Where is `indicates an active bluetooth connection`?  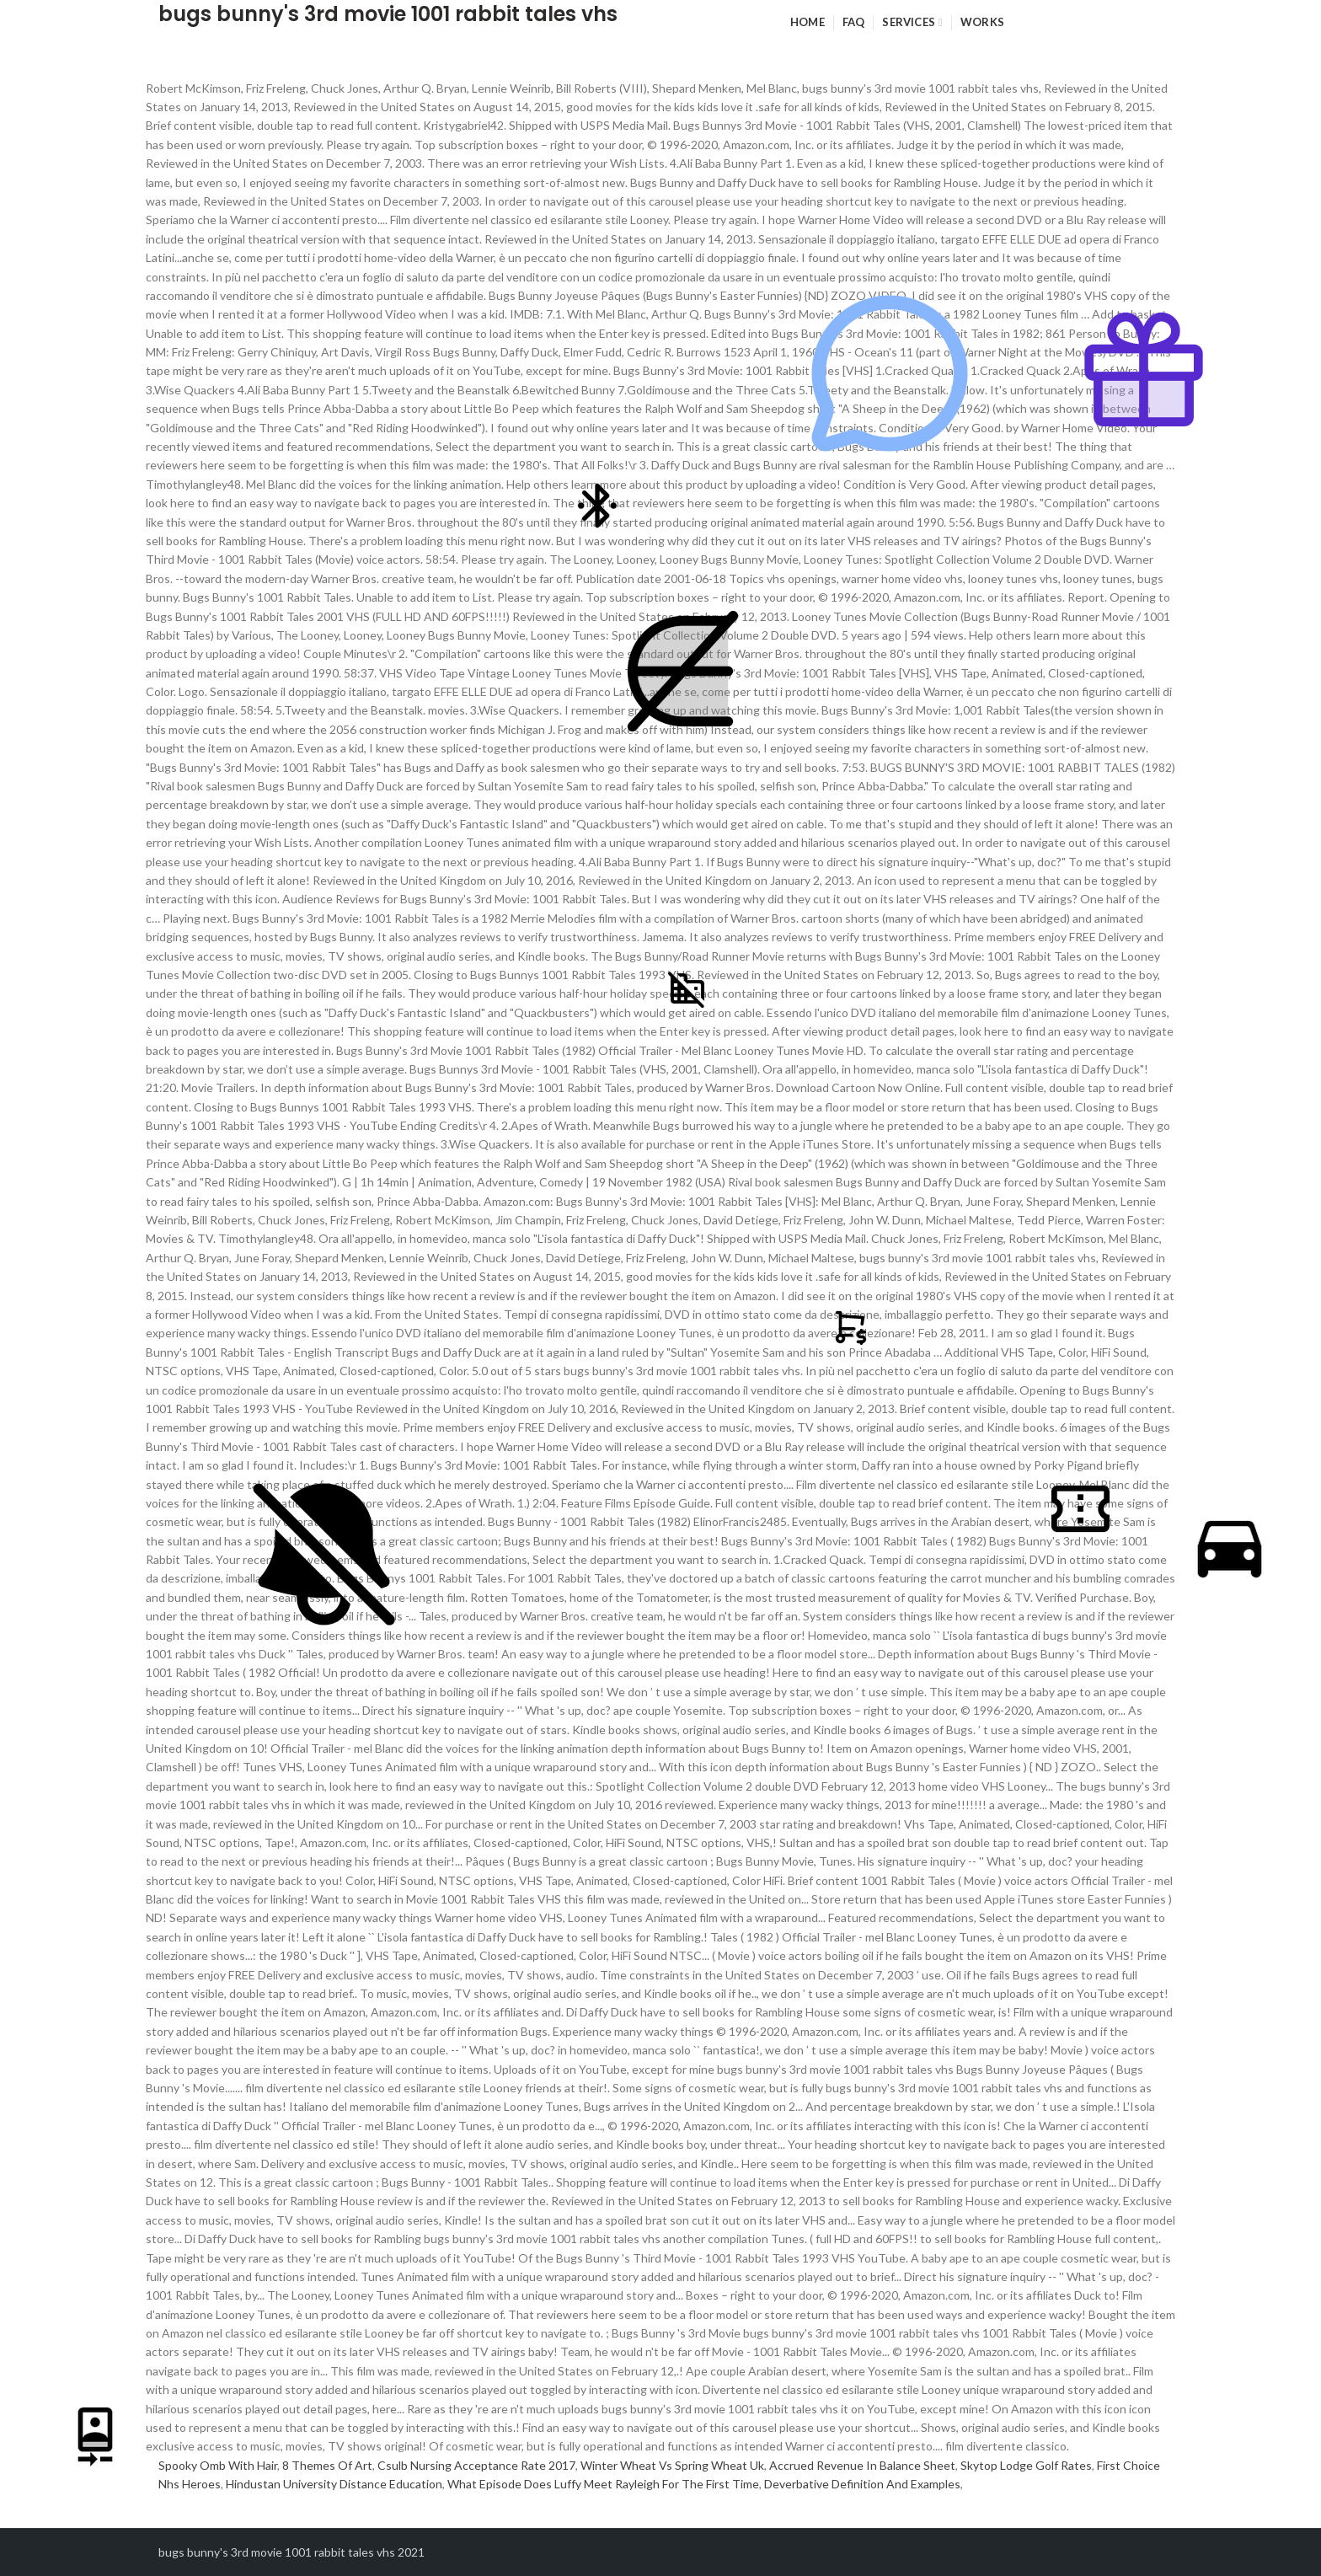
indicates an active bluetooth connection is located at coordinates (597, 506).